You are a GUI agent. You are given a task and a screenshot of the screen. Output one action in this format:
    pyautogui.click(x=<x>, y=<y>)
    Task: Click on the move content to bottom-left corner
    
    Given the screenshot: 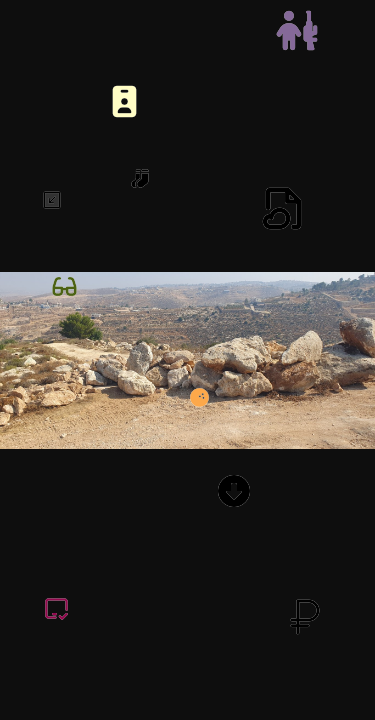 What is the action you would take?
    pyautogui.click(x=52, y=200)
    